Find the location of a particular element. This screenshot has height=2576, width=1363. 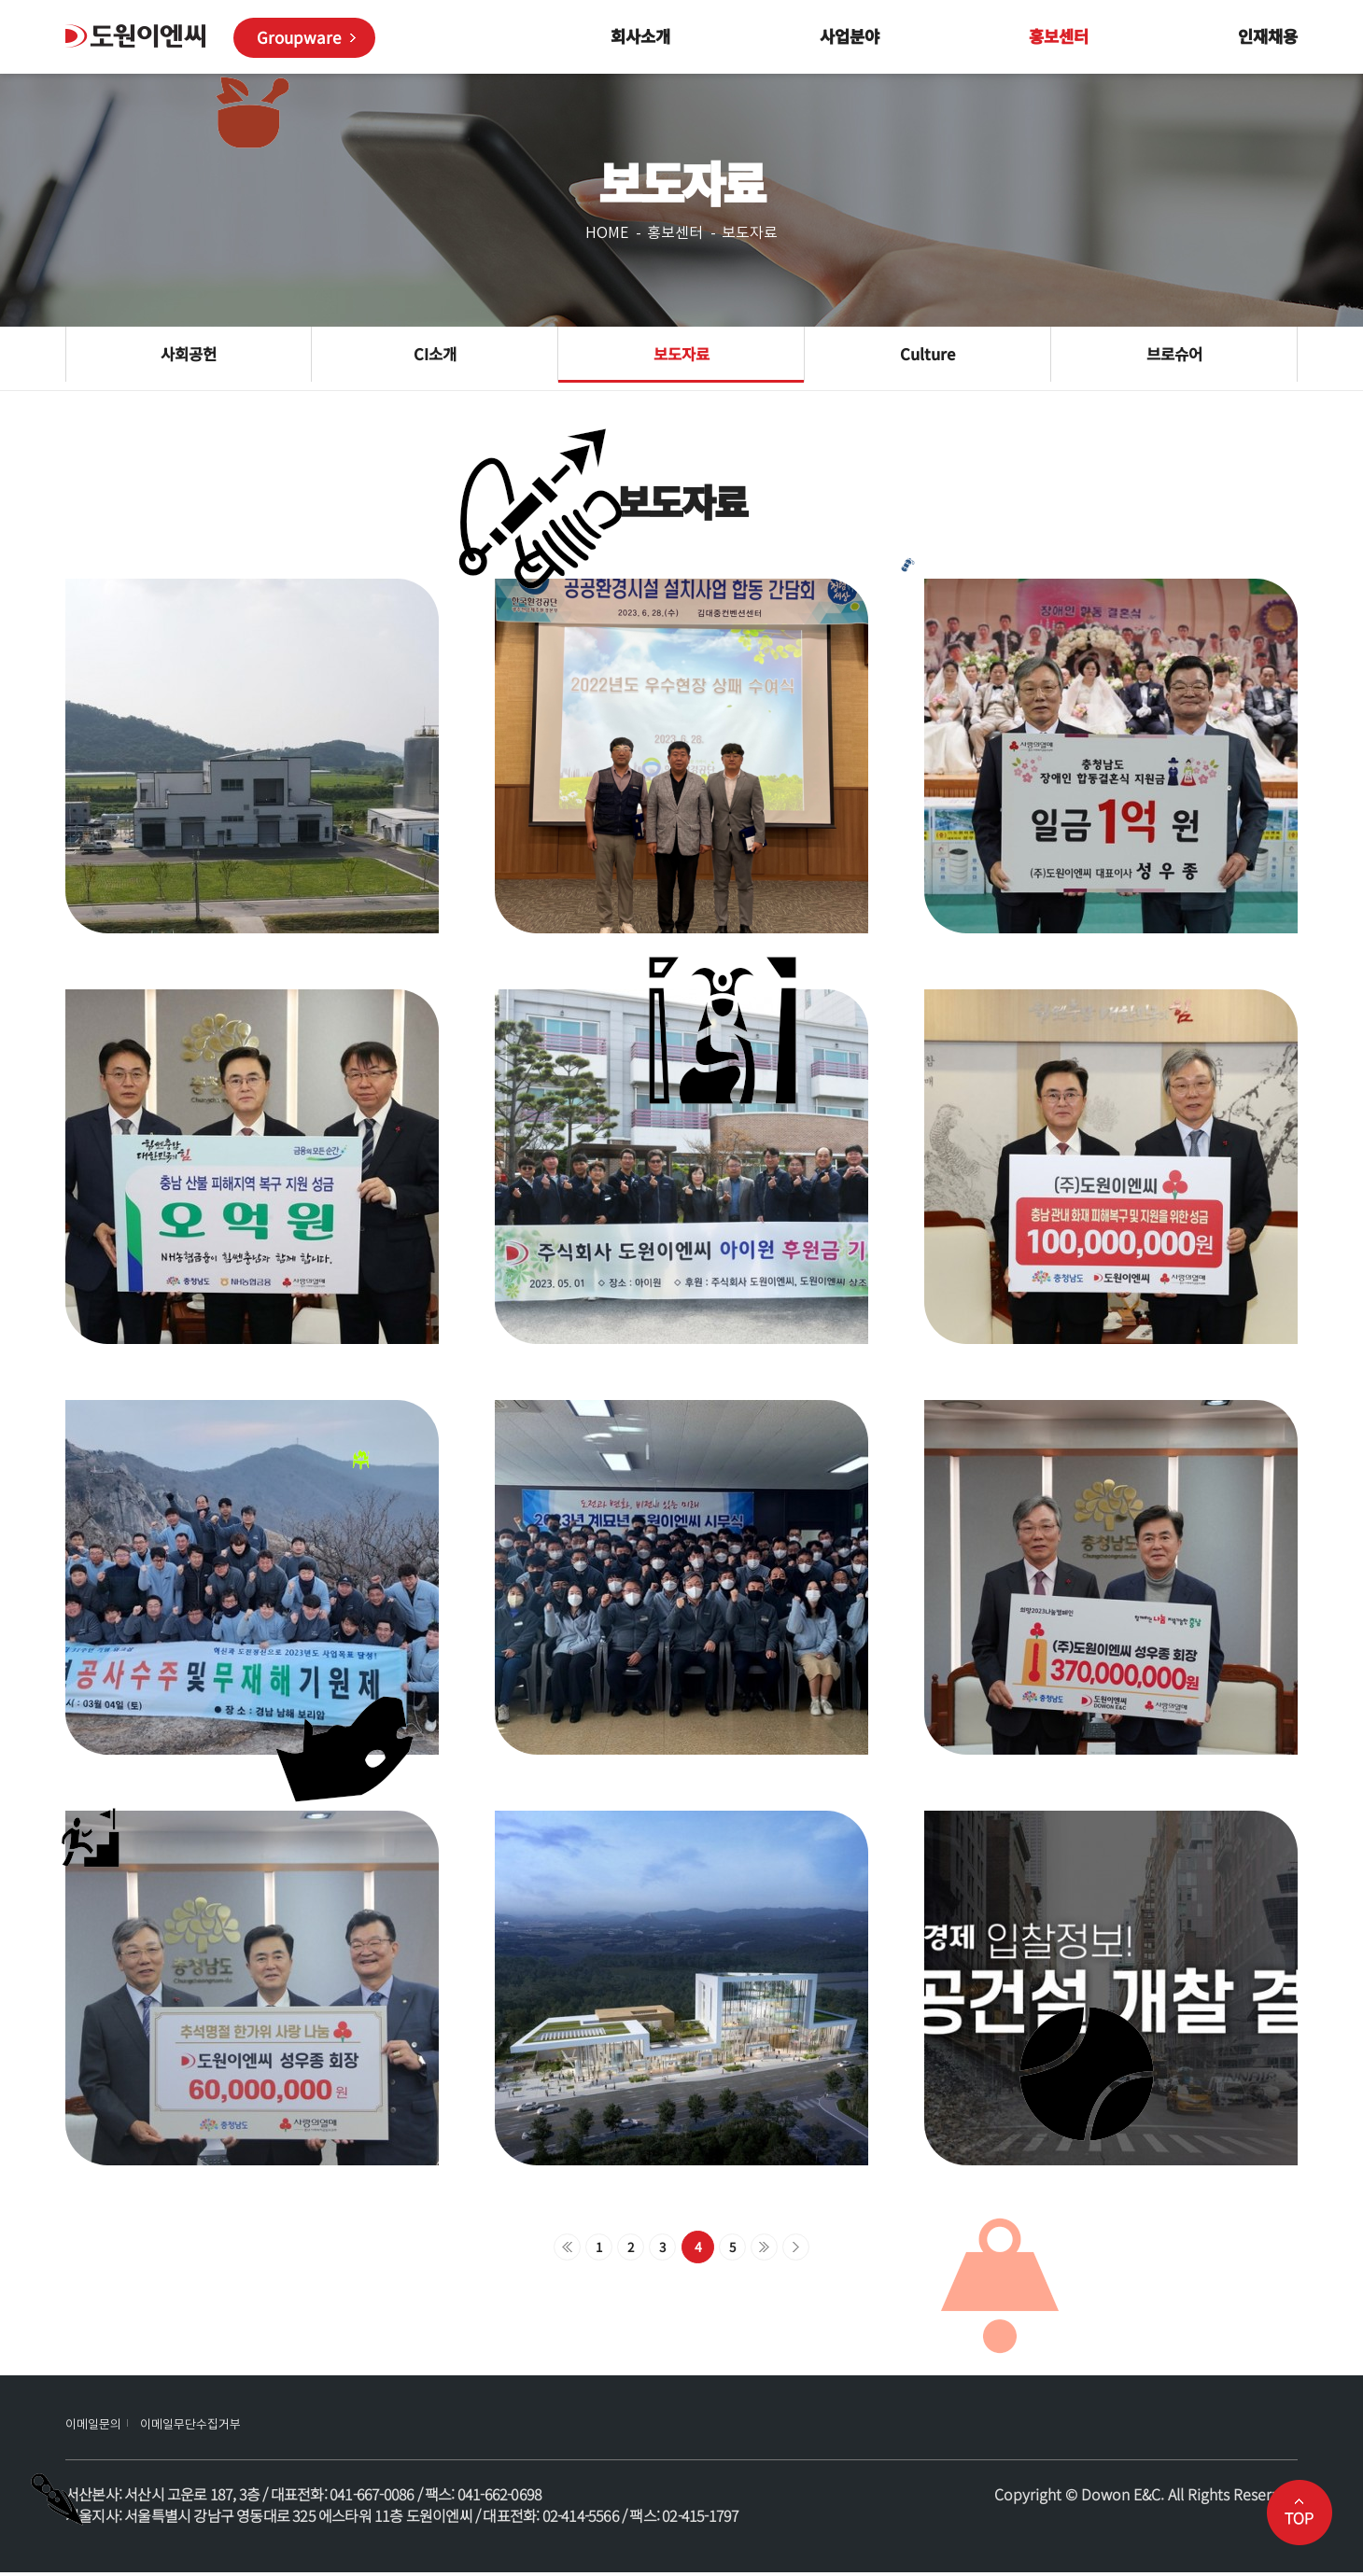

indicates fire pit or outdoor heating element is located at coordinates (360, 1459).